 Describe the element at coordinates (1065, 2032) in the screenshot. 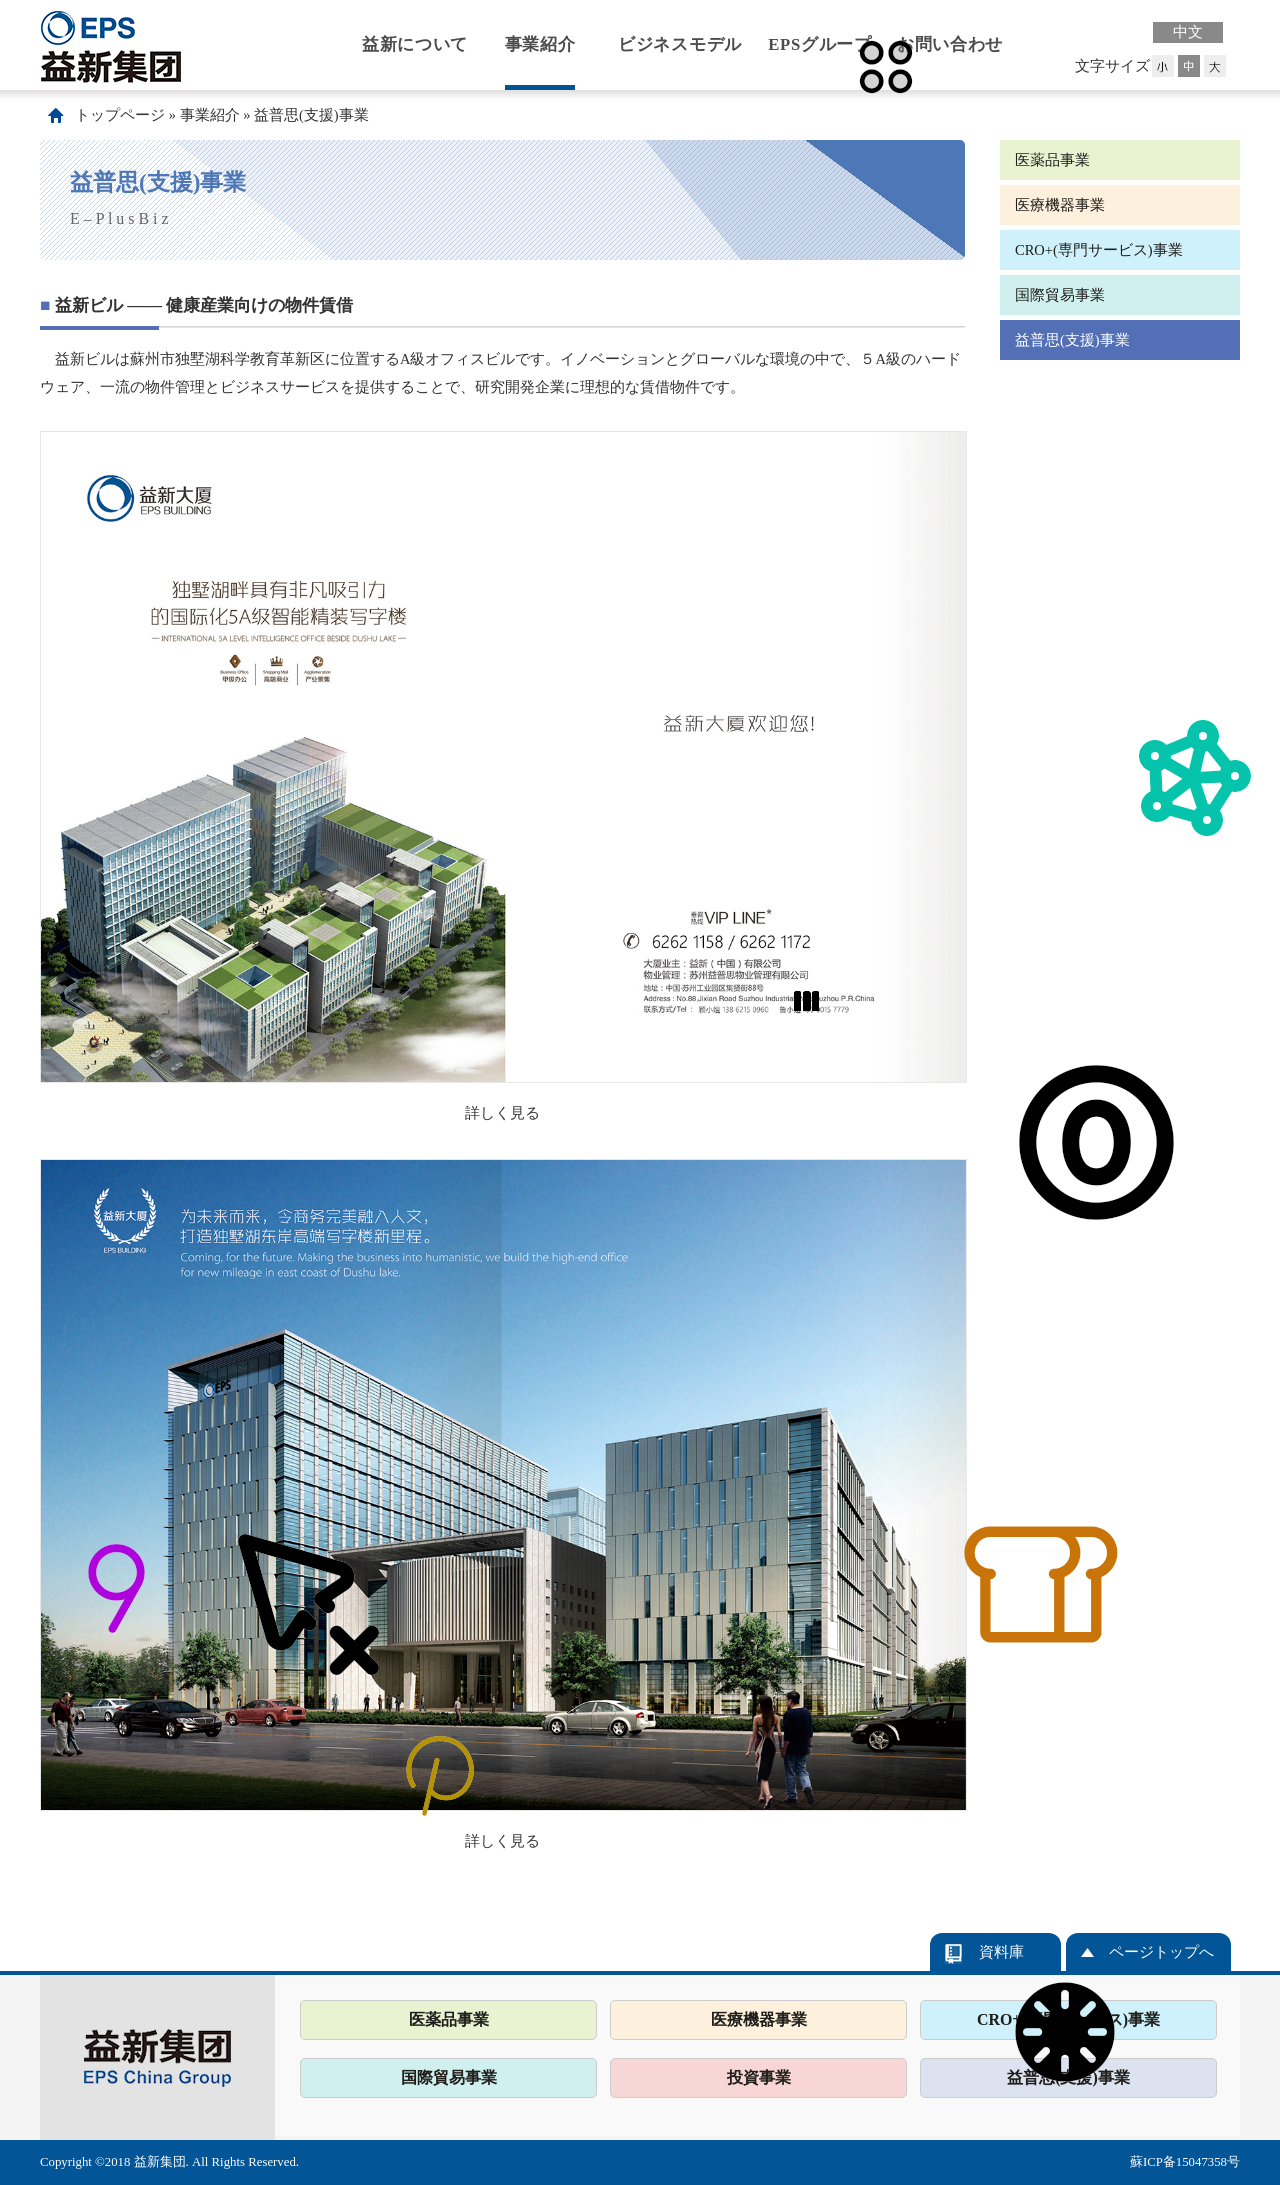

I see `loading content in progress` at that location.